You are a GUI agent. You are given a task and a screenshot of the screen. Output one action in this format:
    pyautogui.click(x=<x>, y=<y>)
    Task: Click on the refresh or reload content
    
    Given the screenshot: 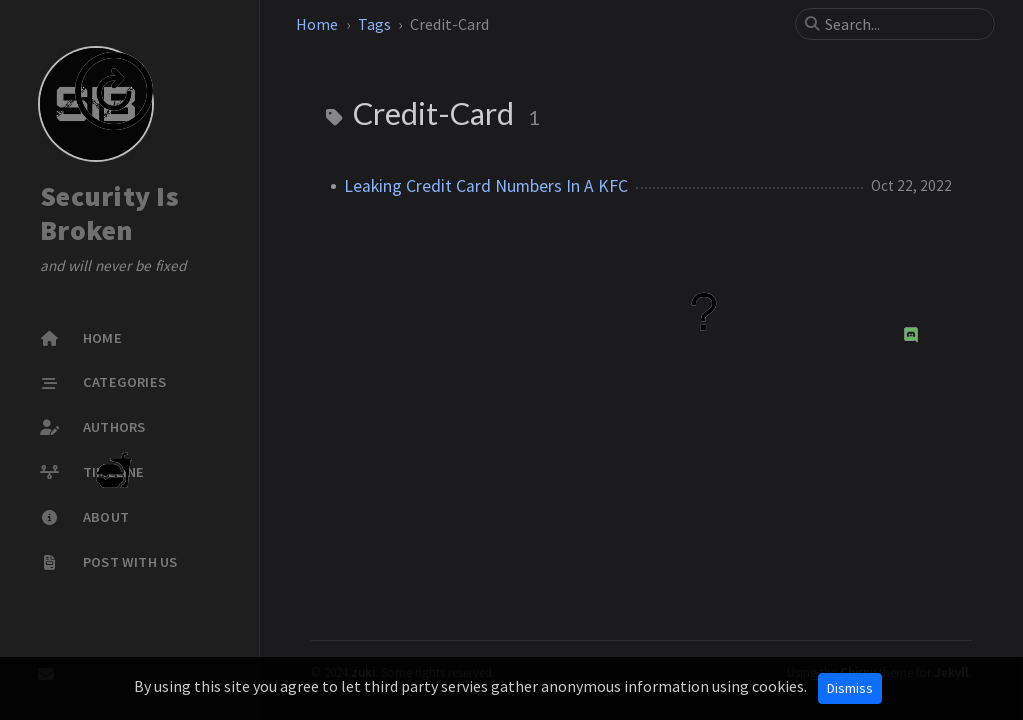 What is the action you would take?
    pyautogui.click(x=114, y=91)
    